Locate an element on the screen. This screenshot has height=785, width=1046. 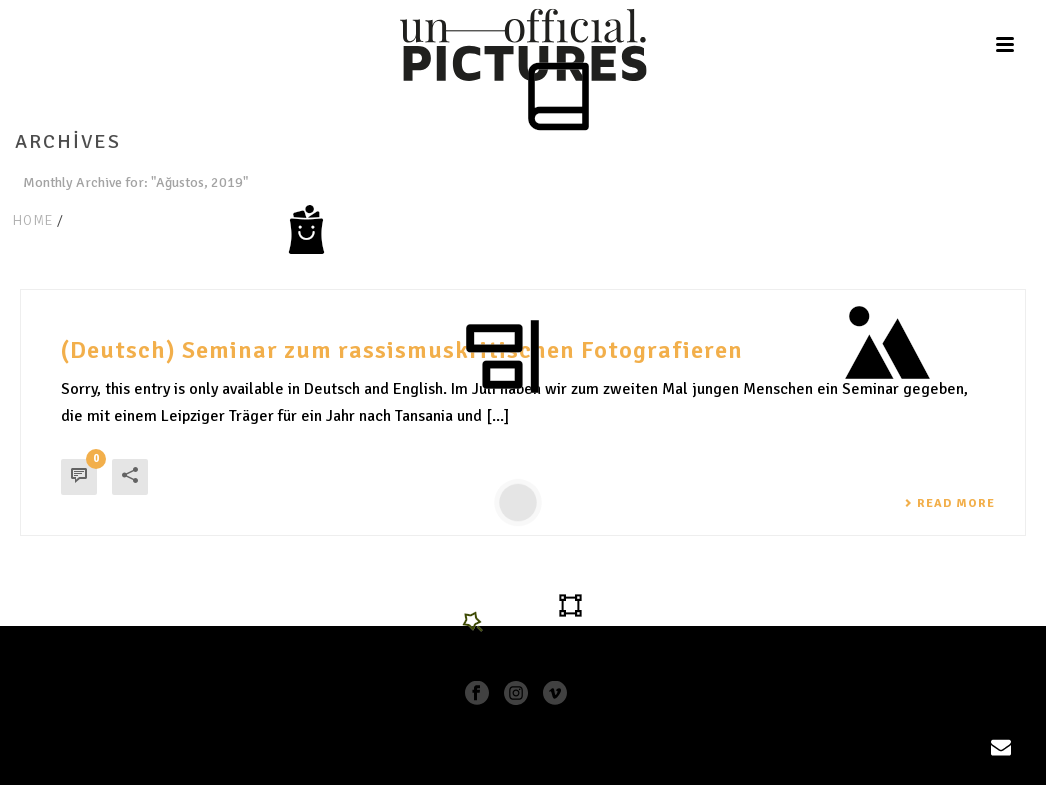
switch to landscape photo mode is located at coordinates (885, 342).